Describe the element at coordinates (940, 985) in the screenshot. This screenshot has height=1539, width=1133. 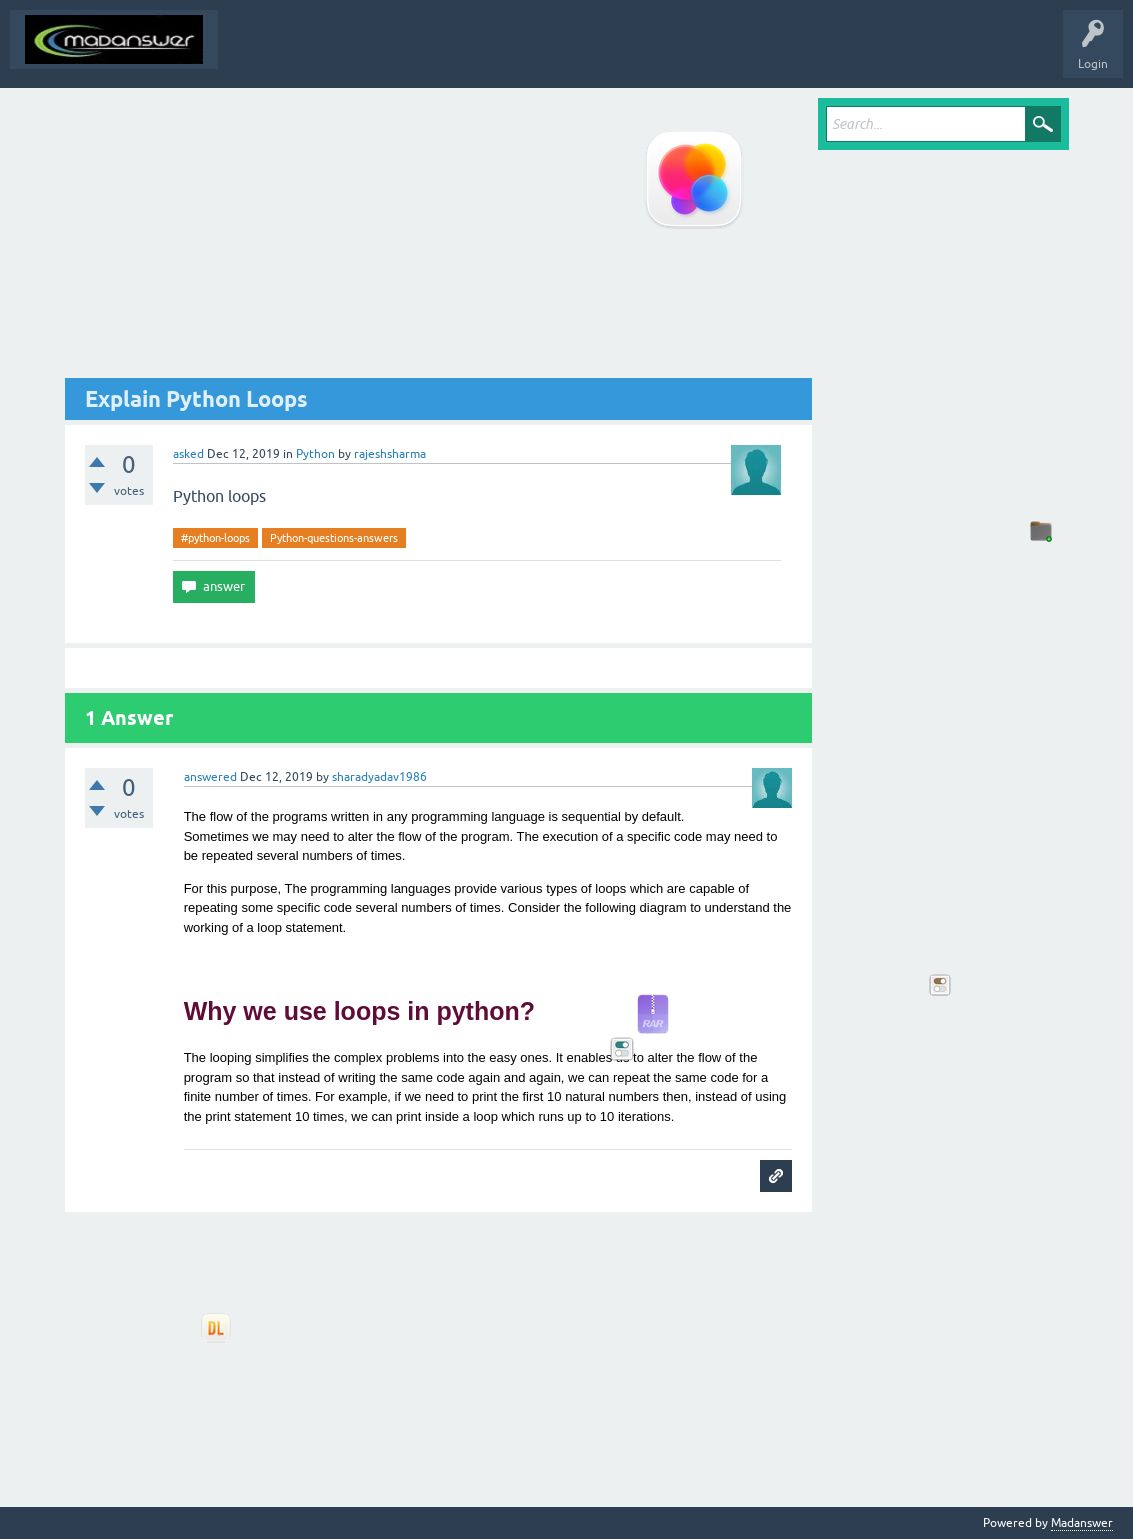
I see `open desktop preferences or settings` at that location.